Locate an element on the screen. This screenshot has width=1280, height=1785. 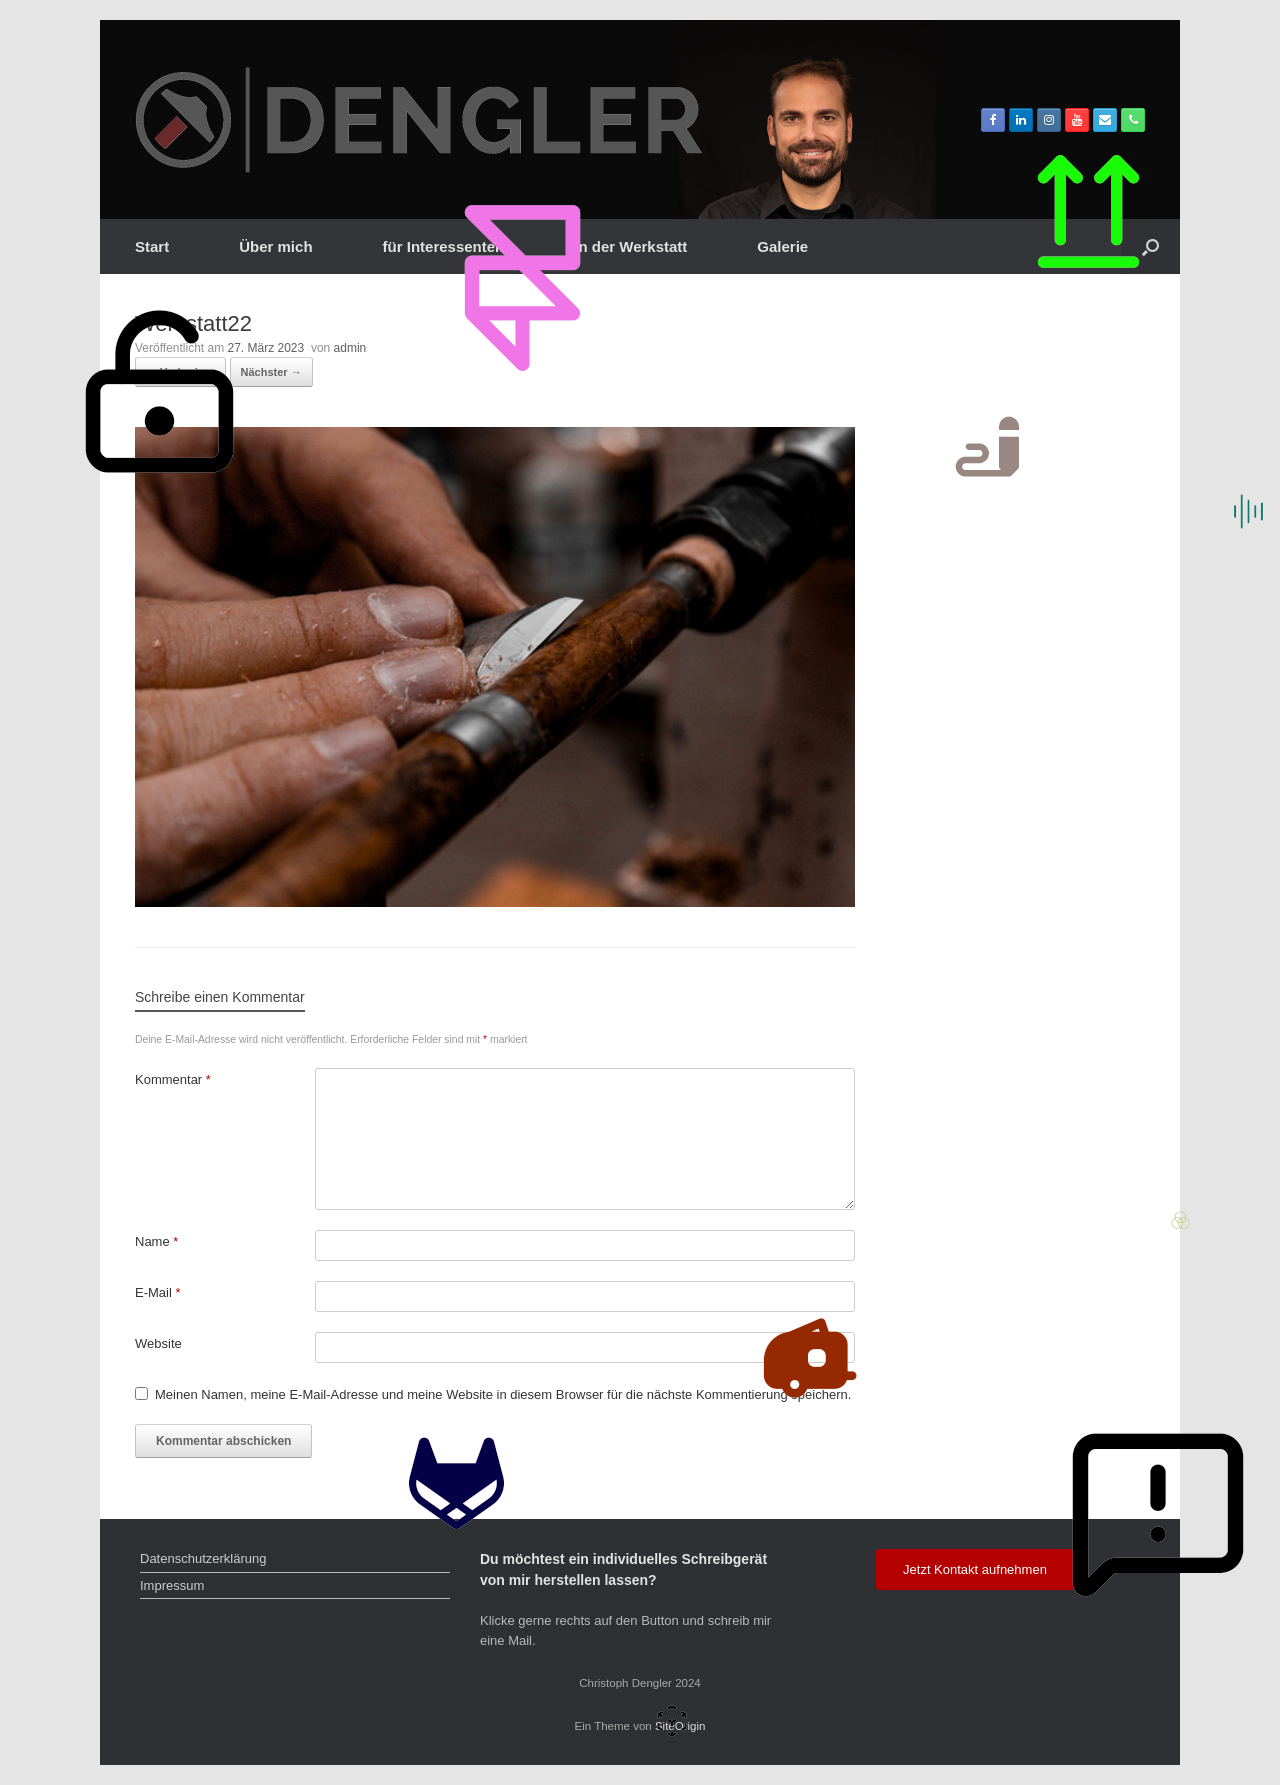
upload multiple files is located at coordinates (1088, 211).